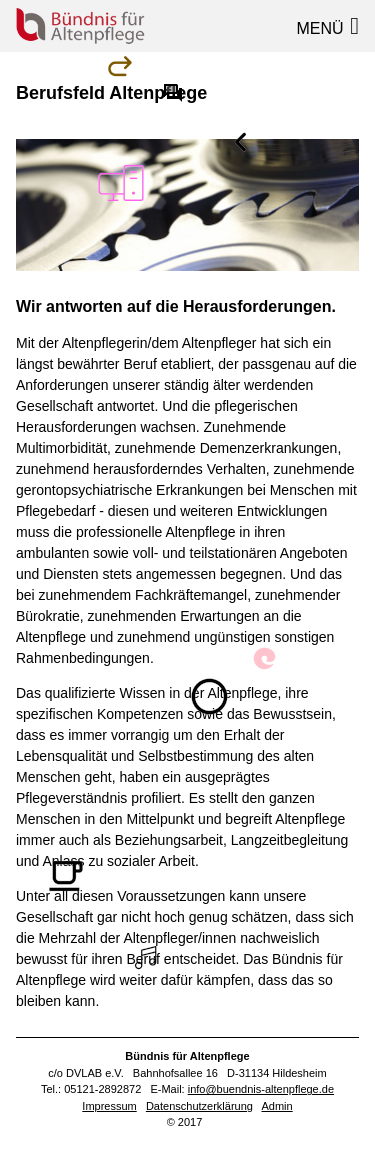 The width and height of the screenshot is (375, 1151). I want to click on open Microsoft Edge browser, so click(264, 658).